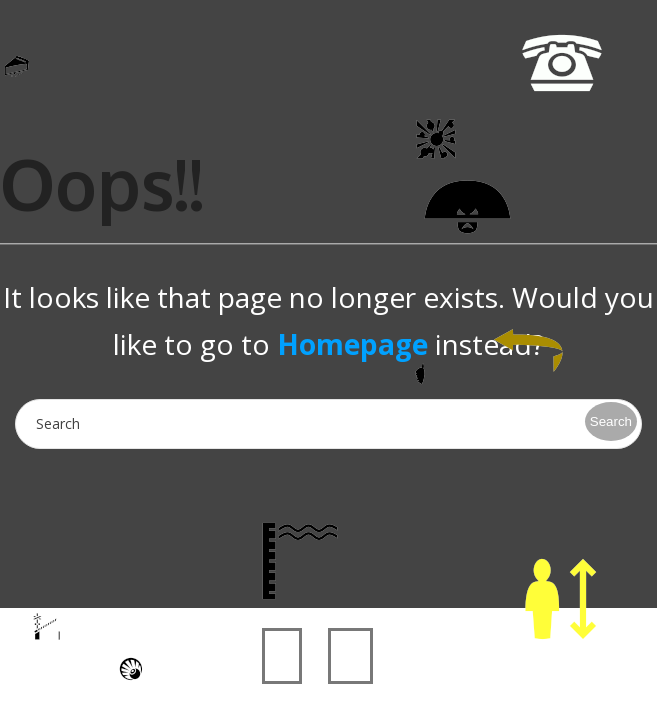  I want to click on indicates a collapse or implosion effect in gameplay, so click(436, 139).